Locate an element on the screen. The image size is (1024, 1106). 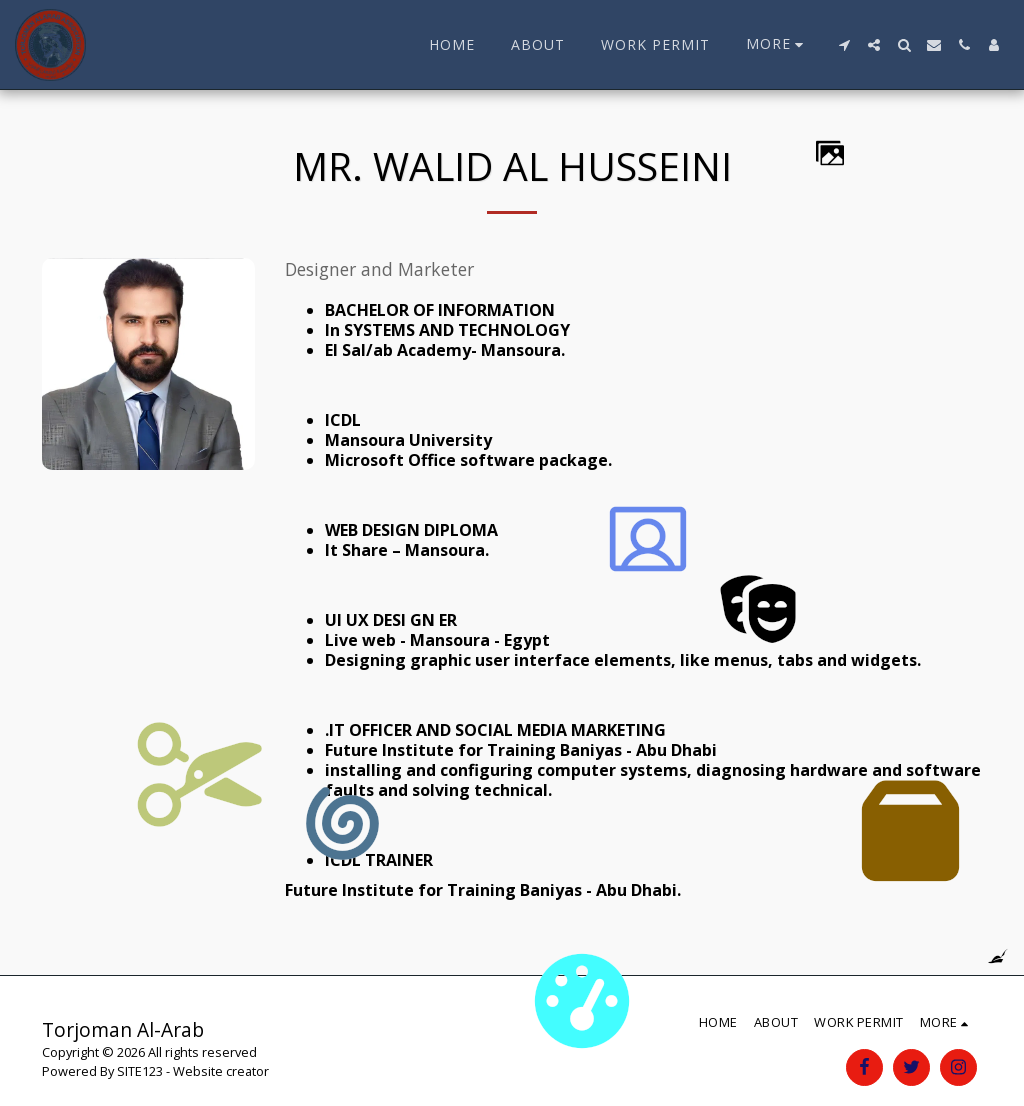
view package or shipment details is located at coordinates (910, 832).